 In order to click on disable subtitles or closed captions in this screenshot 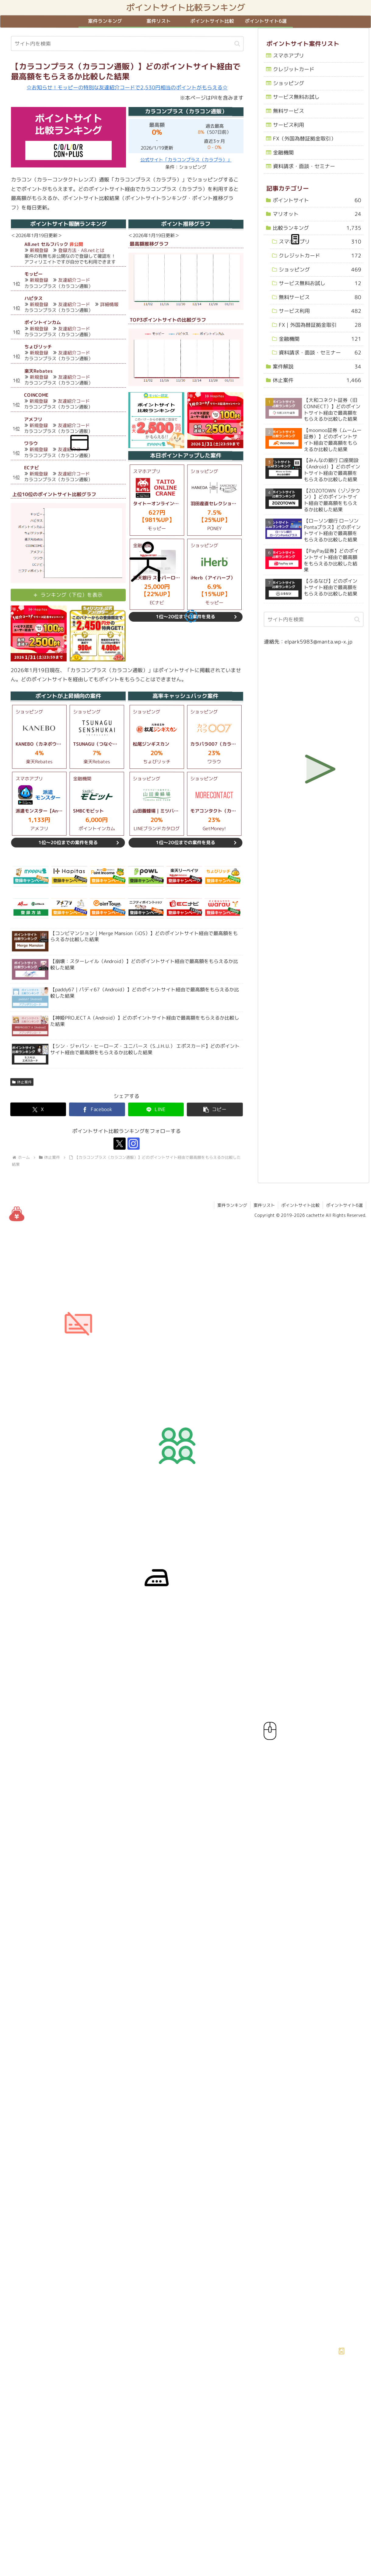, I will do `click(78, 1324)`.